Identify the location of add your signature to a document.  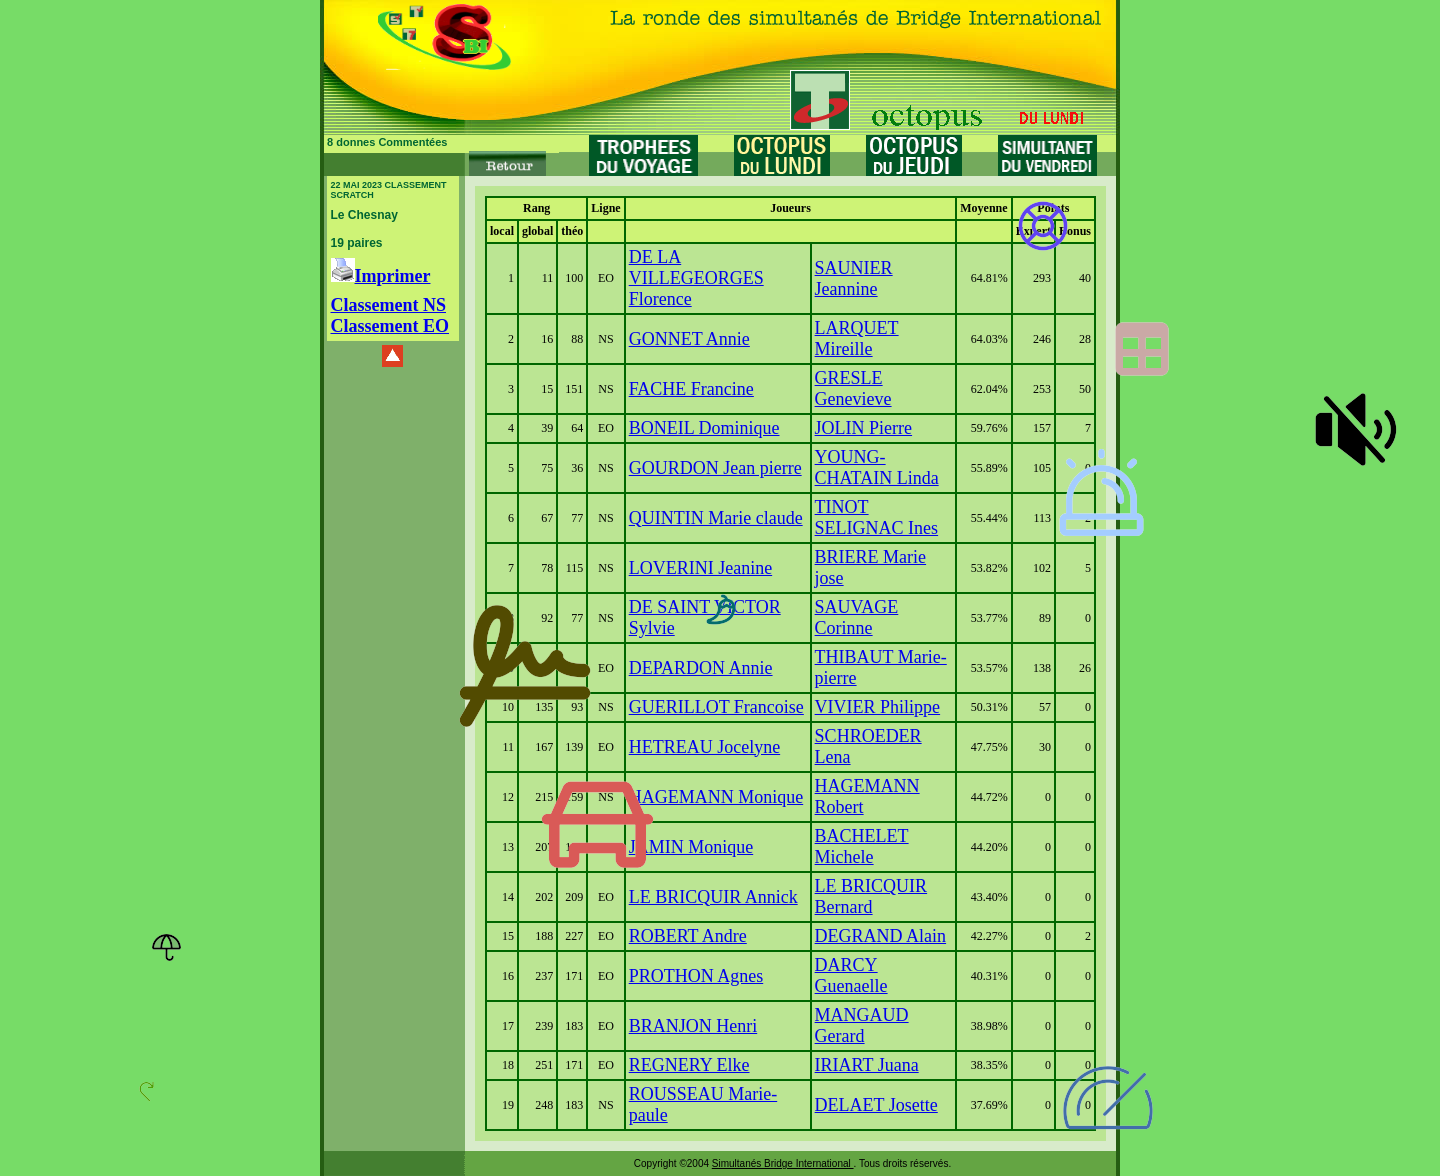
(525, 666).